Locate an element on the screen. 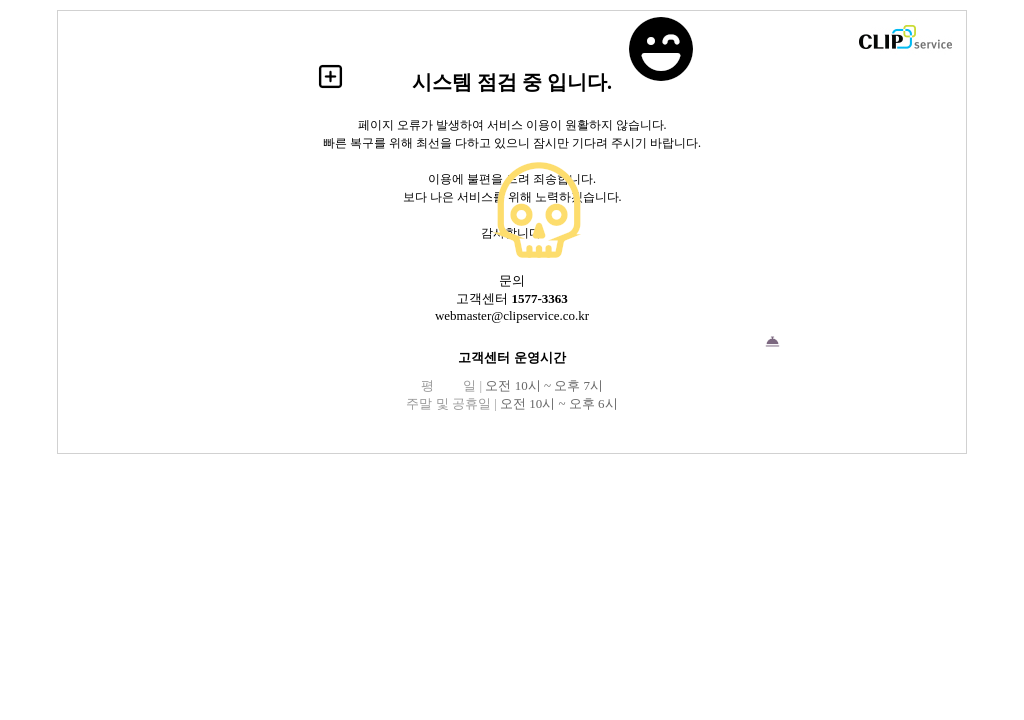 The image size is (1024, 720). add a fun or playful reaction to a message is located at coordinates (661, 49).